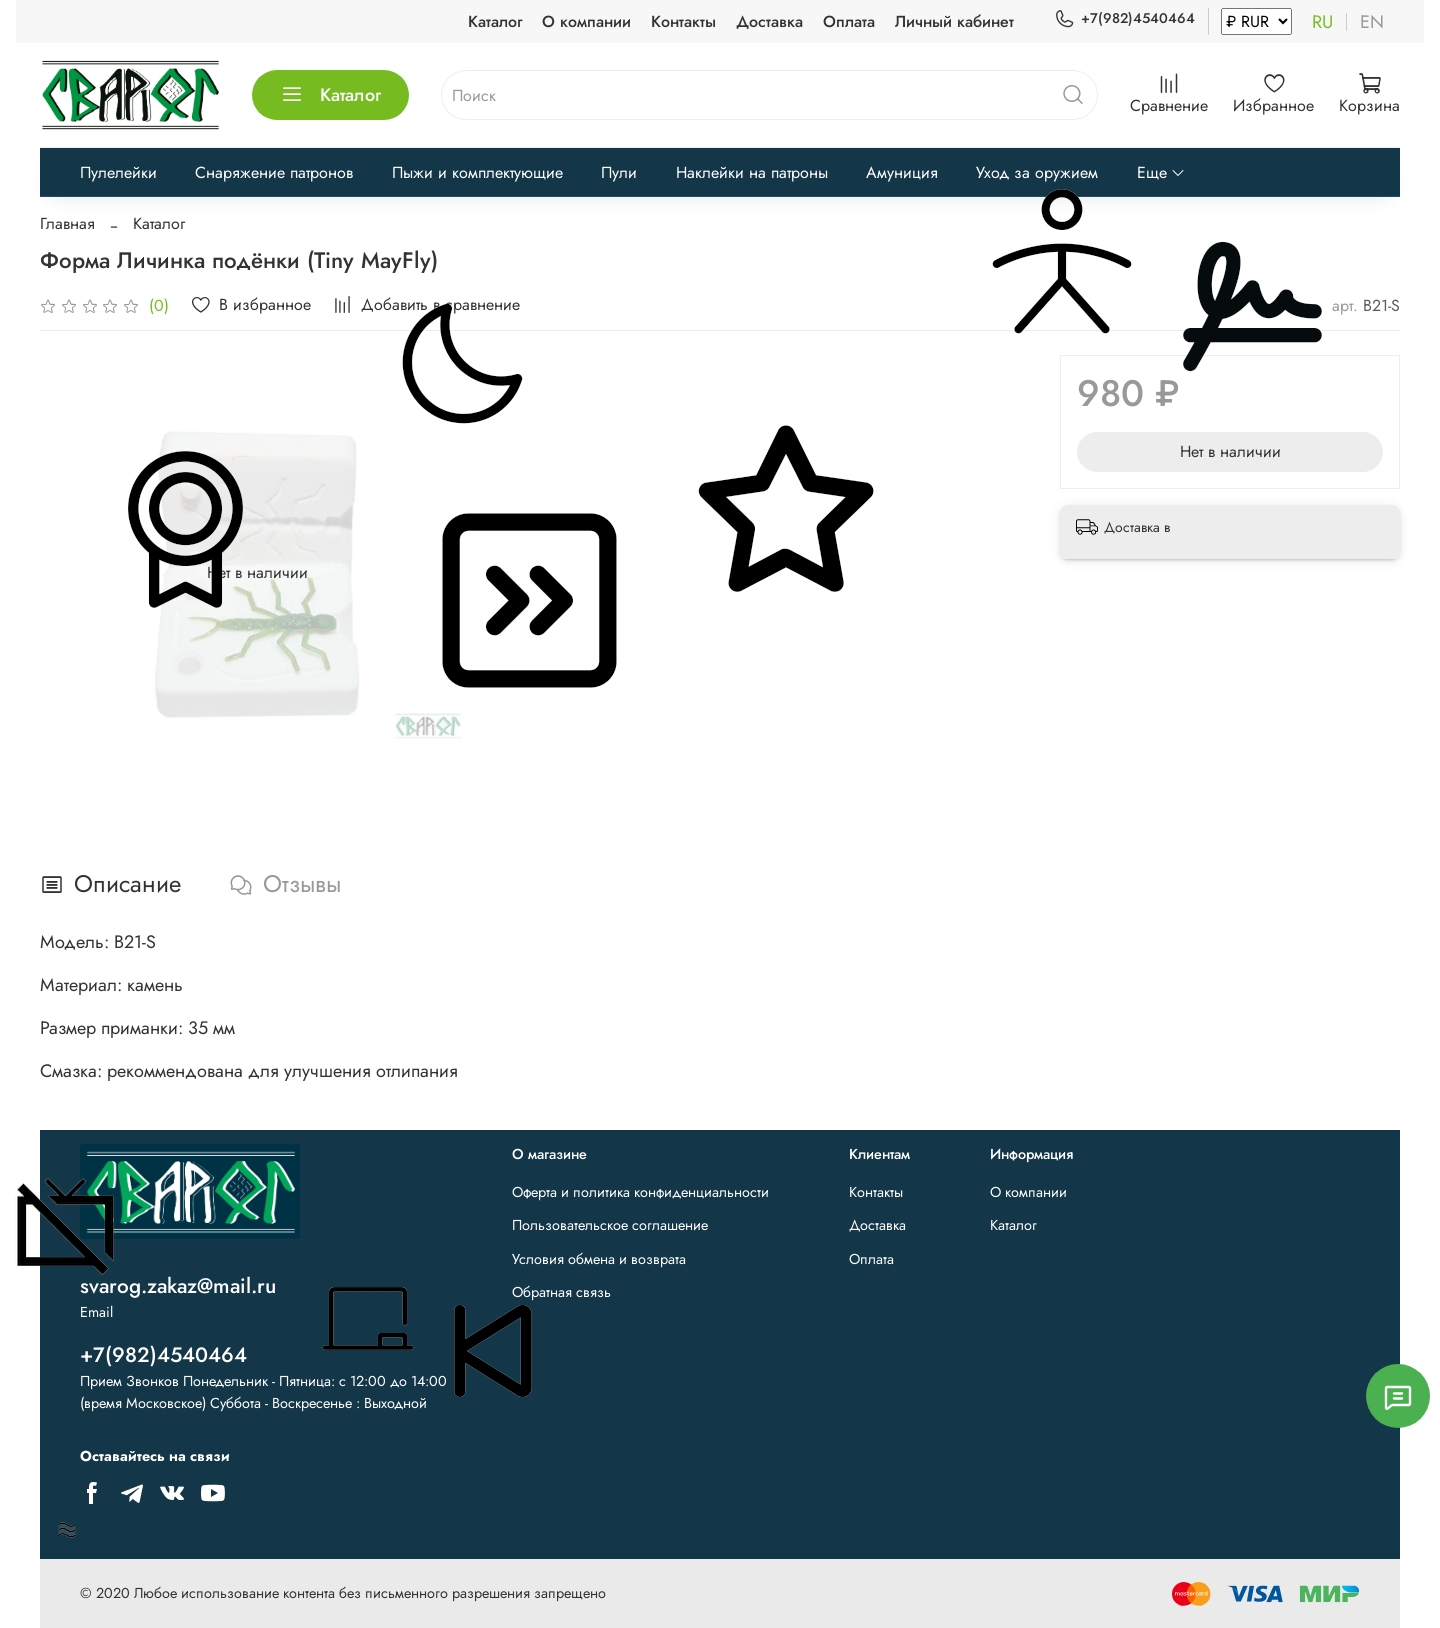 The height and width of the screenshot is (1628, 1440). I want to click on view user profile, so click(1062, 264).